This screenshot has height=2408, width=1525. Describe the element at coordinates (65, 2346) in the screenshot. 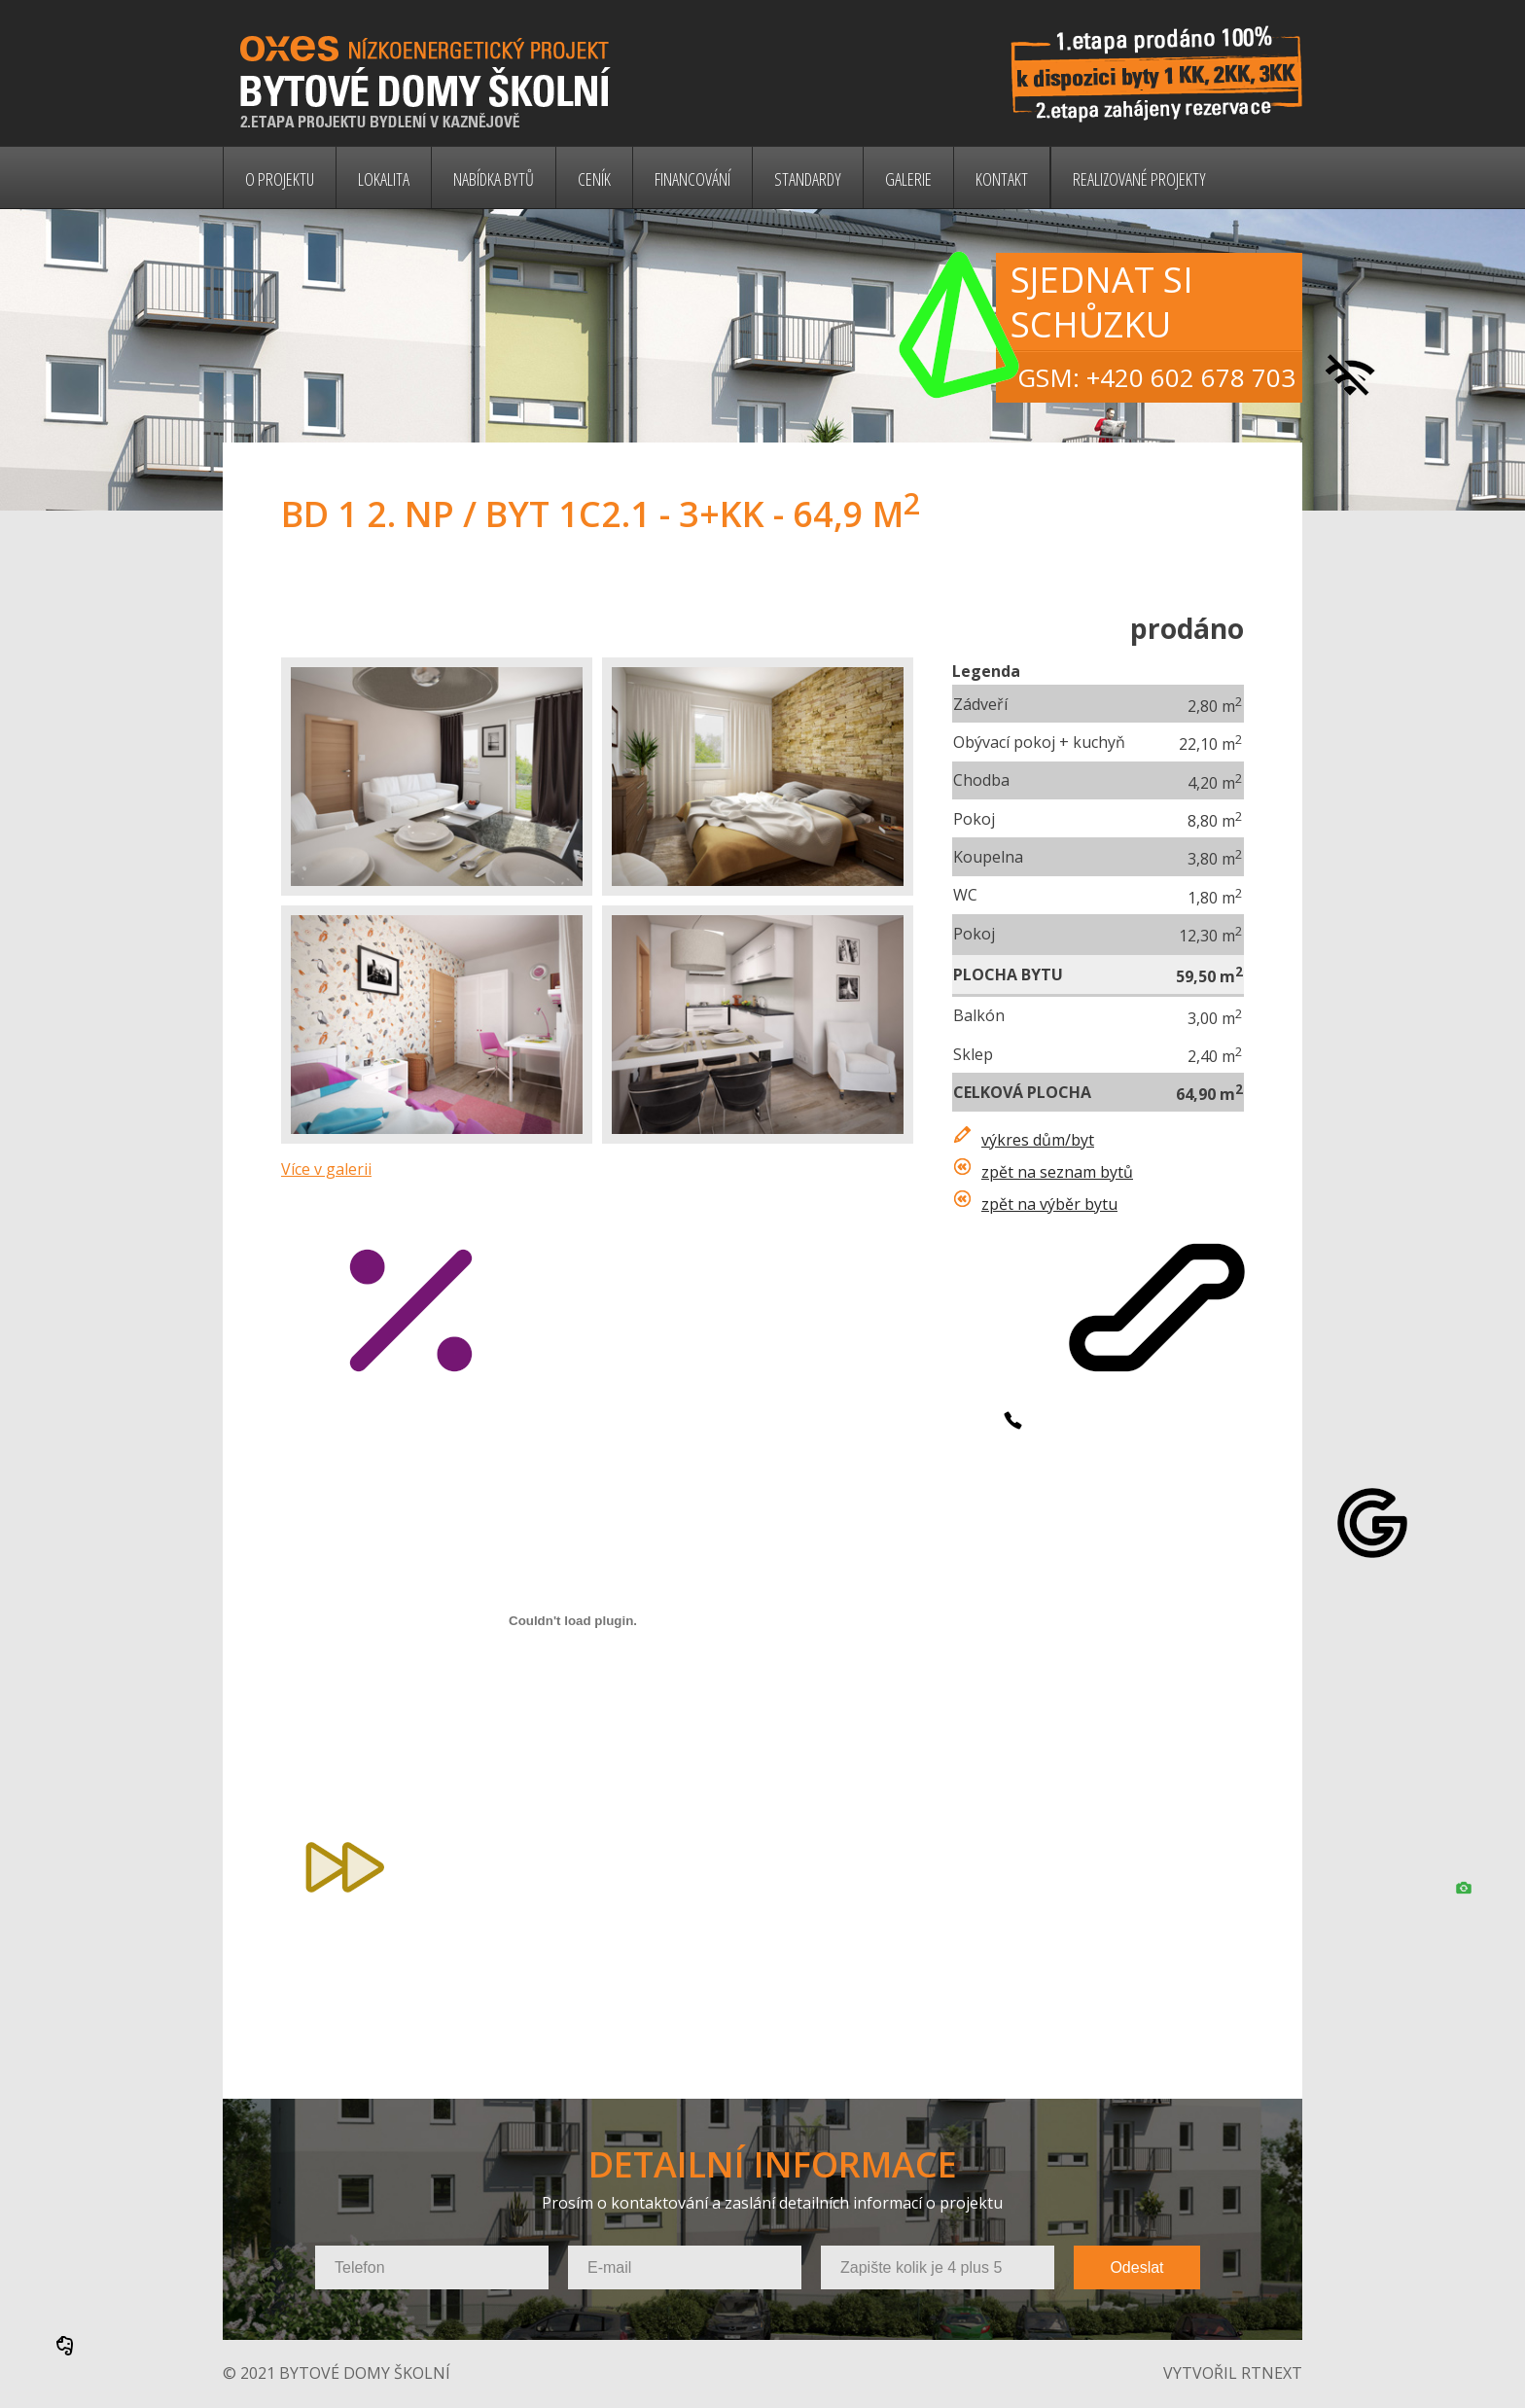

I see `open evernote app` at that location.